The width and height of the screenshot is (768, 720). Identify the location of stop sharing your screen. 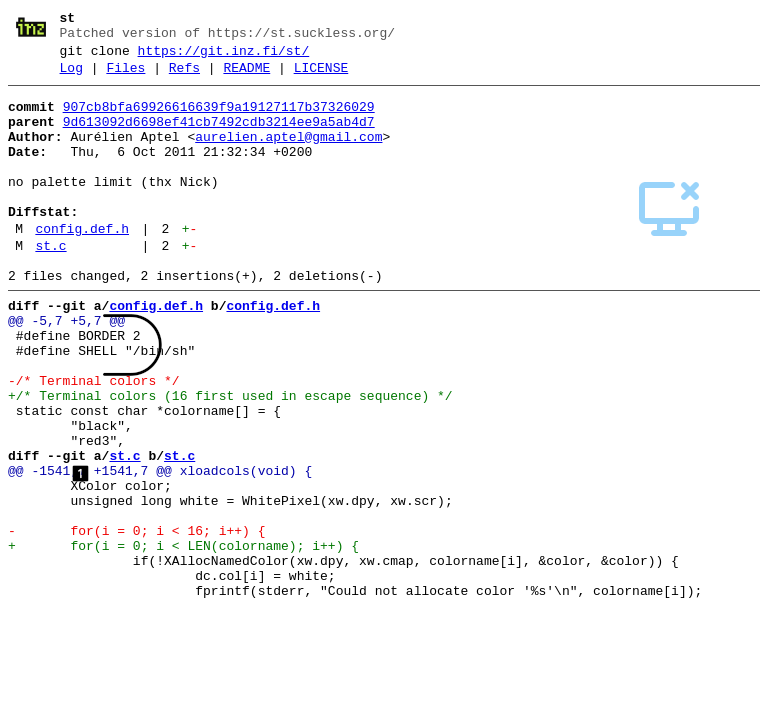
(669, 209).